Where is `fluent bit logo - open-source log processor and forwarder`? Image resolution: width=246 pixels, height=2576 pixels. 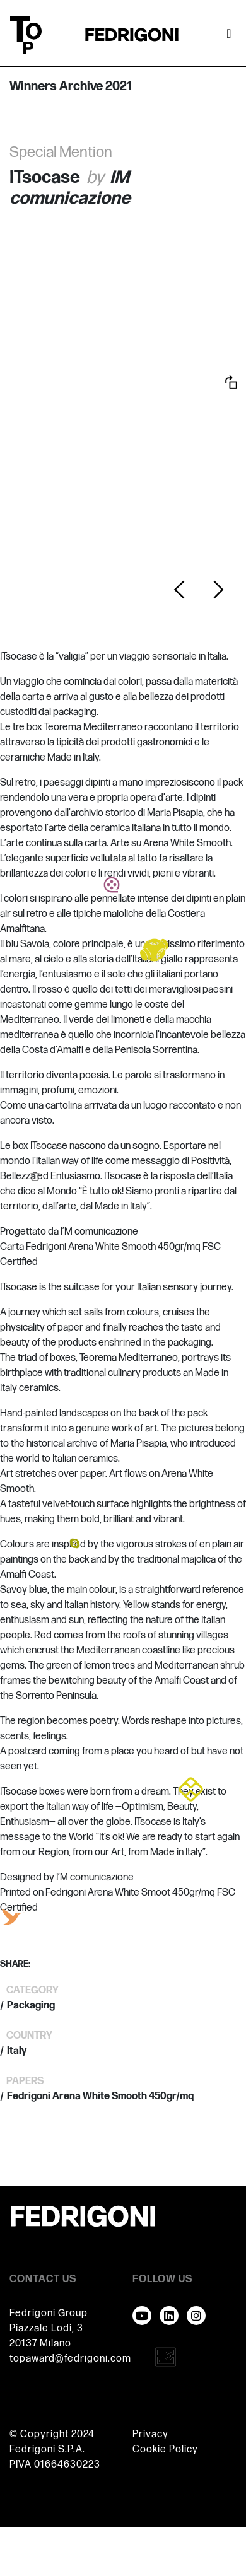
fluent bit logo - open-source log processor and forwarder is located at coordinates (13, 1917).